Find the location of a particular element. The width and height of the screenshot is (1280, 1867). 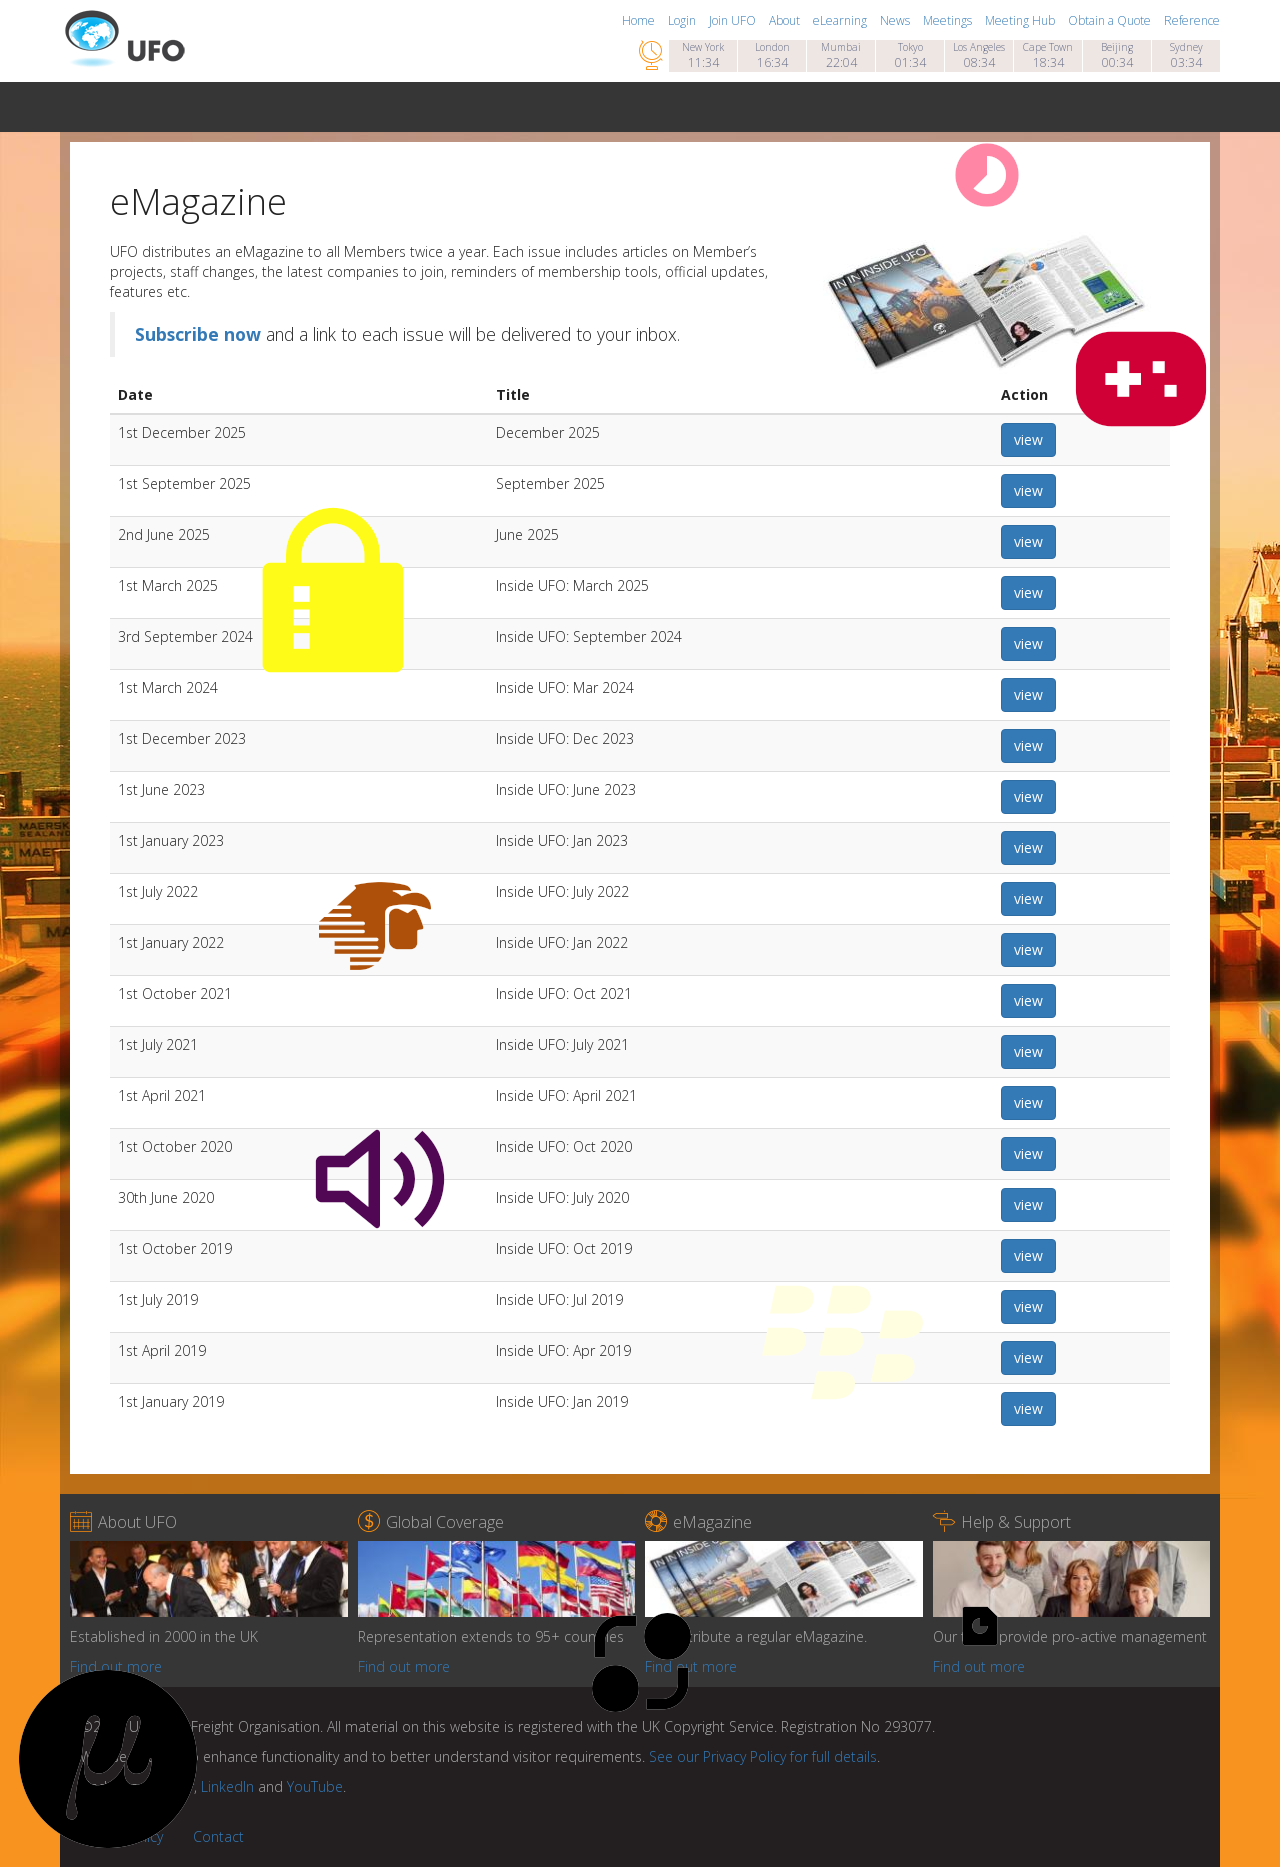

open gaming or games section is located at coordinates (1141, 379).